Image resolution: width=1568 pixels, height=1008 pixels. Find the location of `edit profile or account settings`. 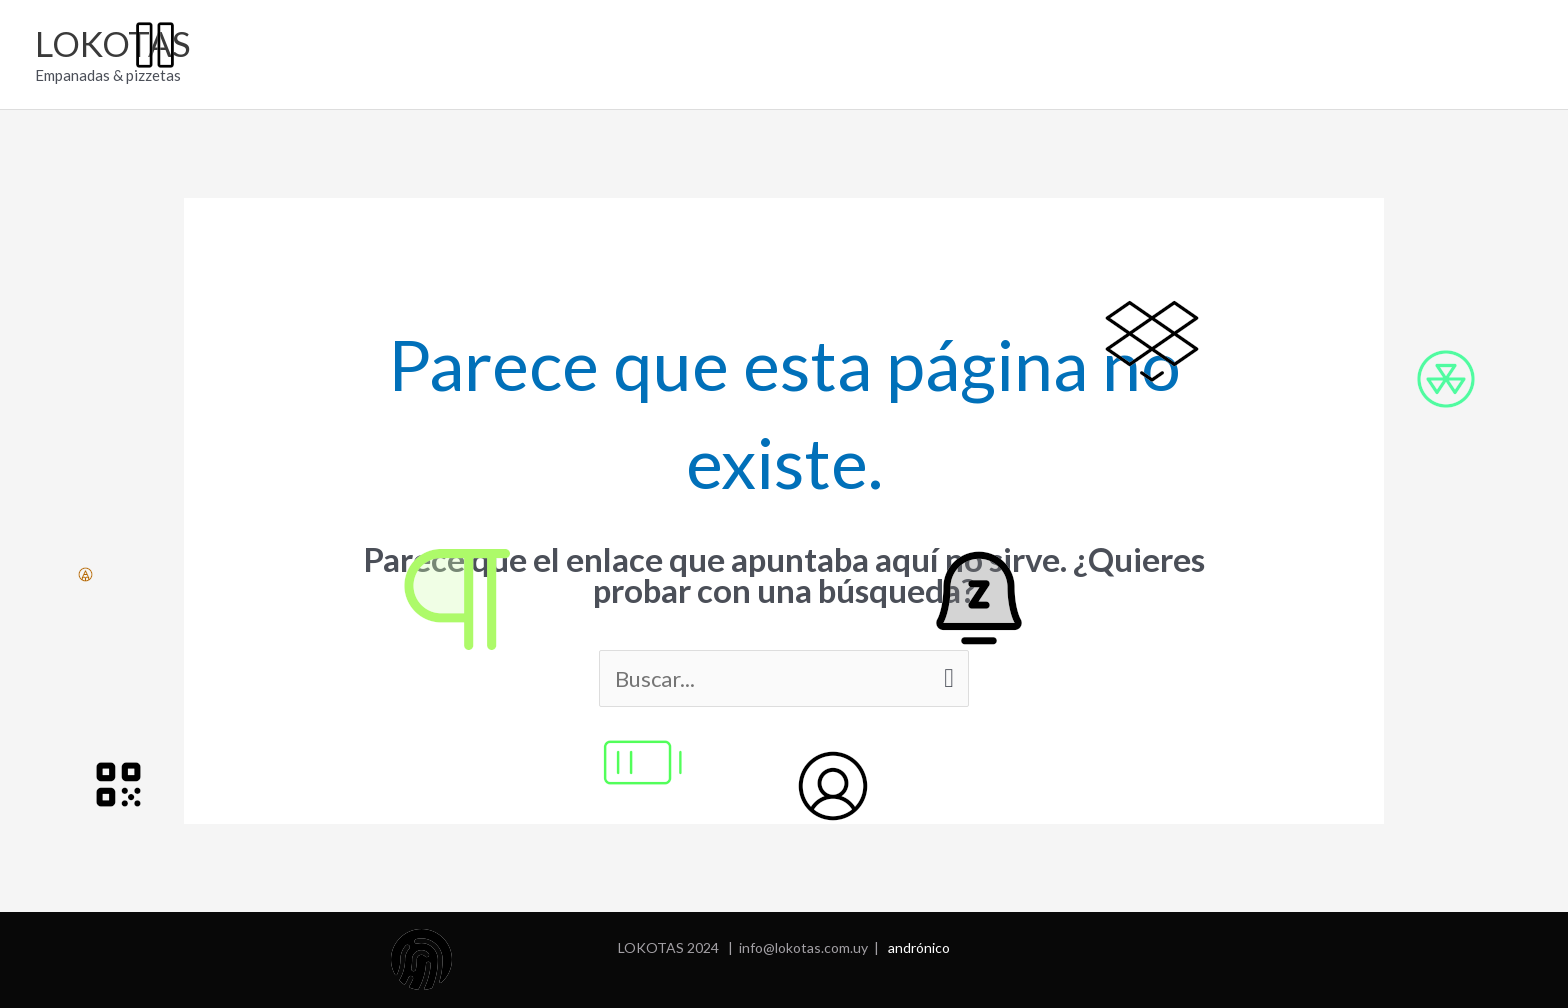

edit profile or account settings is located at coordinates (85, 574).